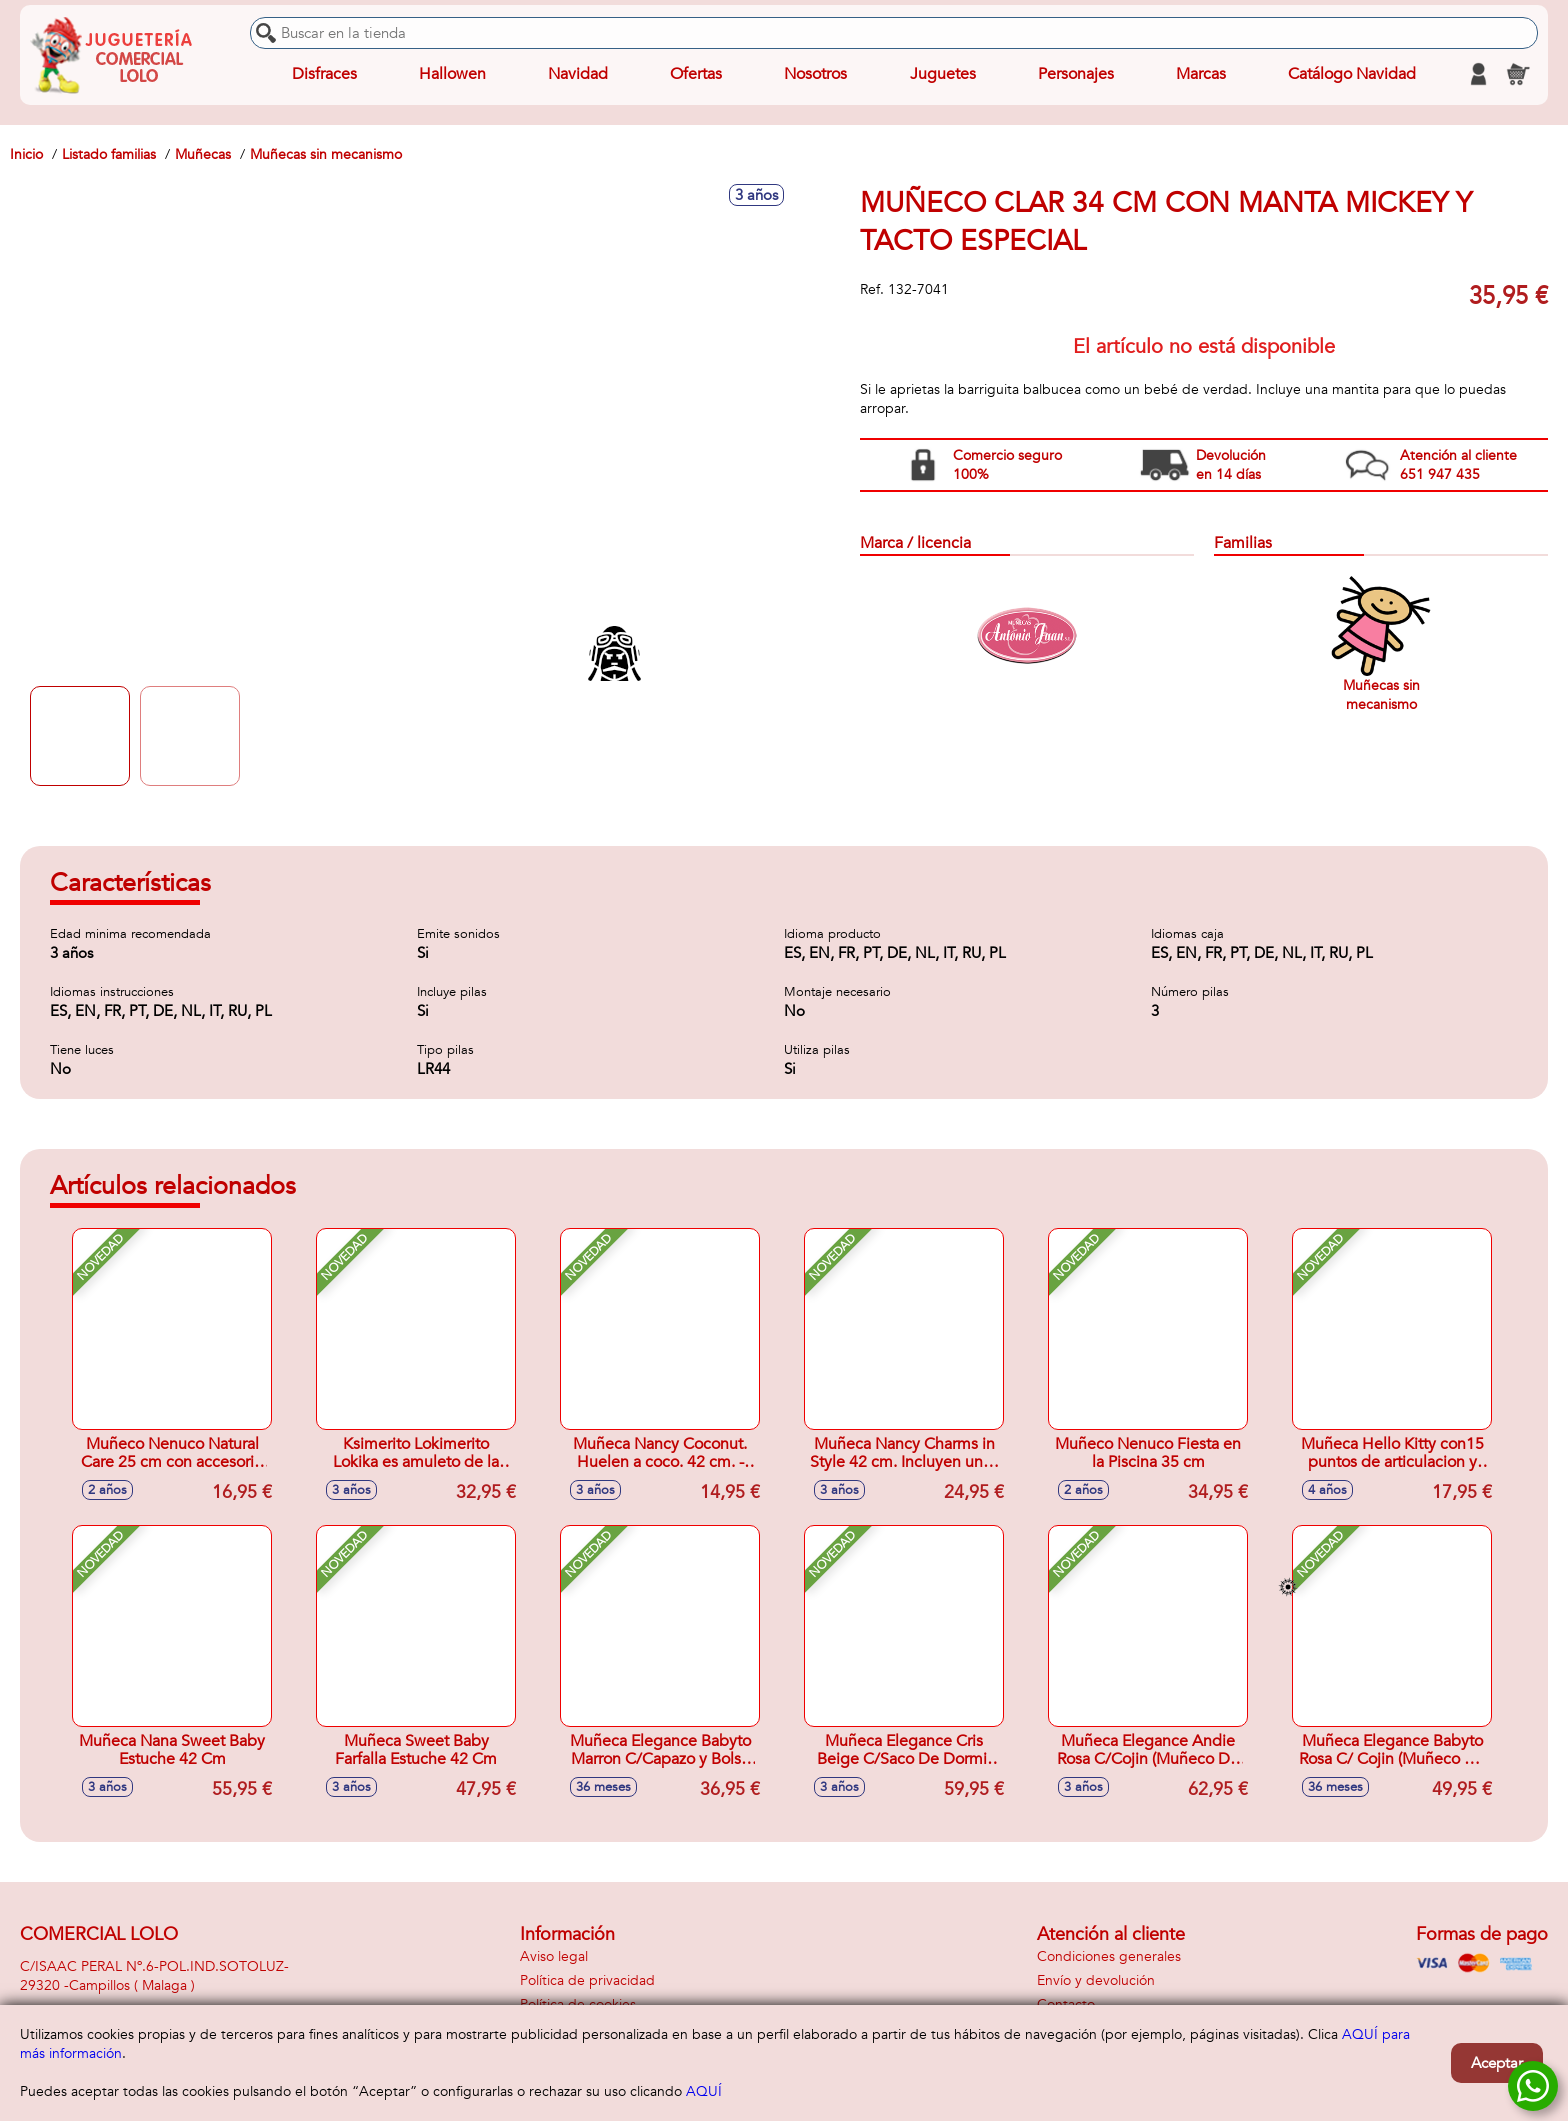  I want to click on view pilot or aviation-related content, so click(614, 653).